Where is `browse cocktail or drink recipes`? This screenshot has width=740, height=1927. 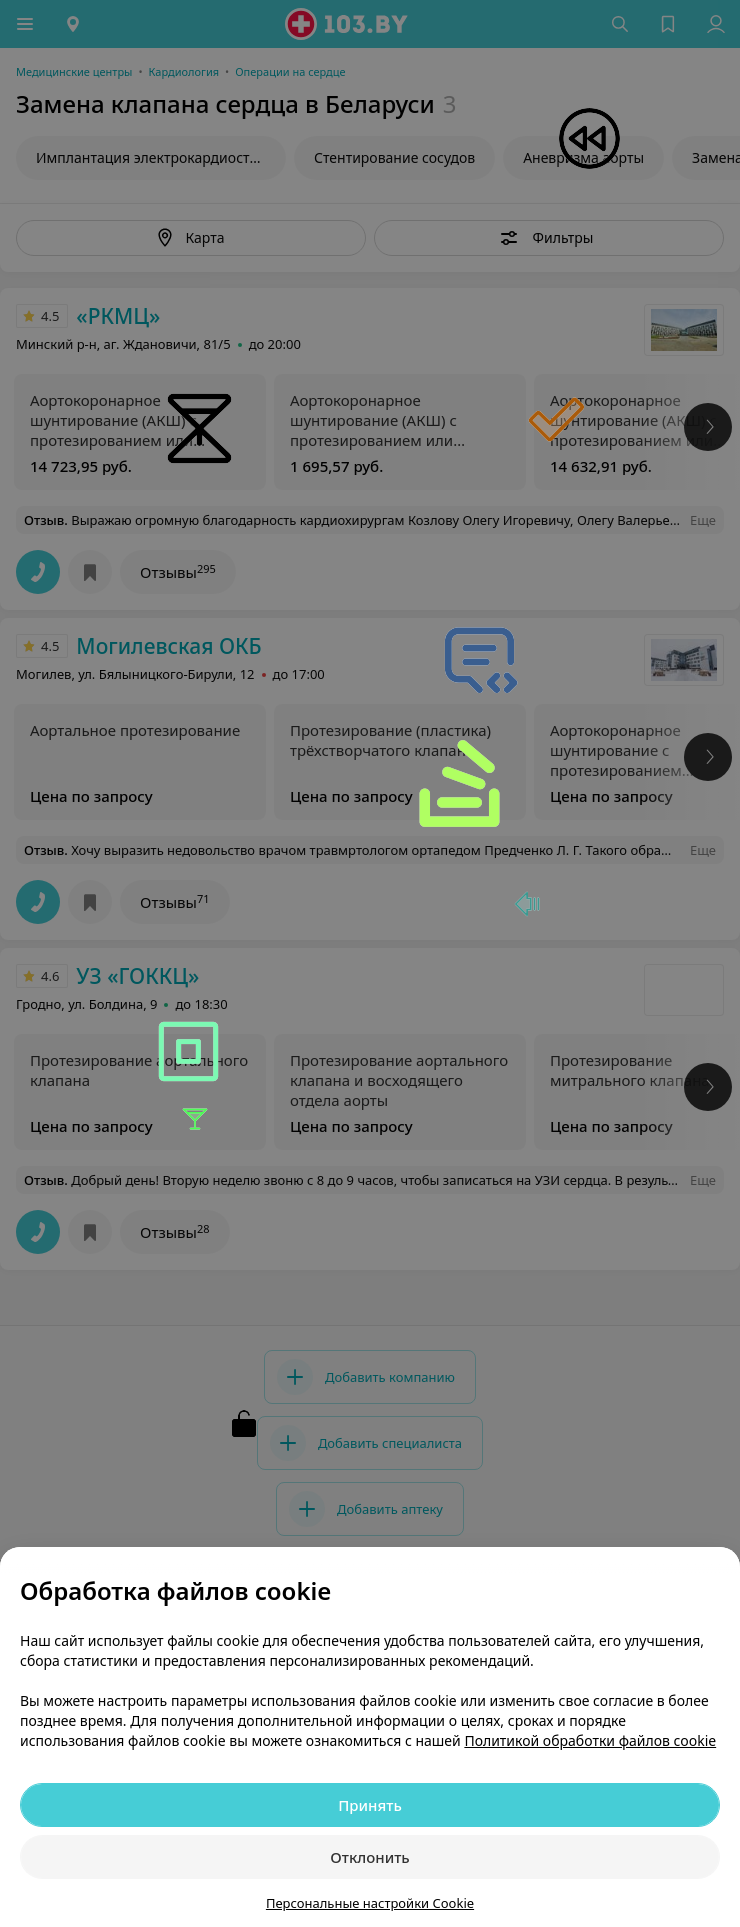 browse cocktail or drink recipes is located at coordinates (195, 1119).